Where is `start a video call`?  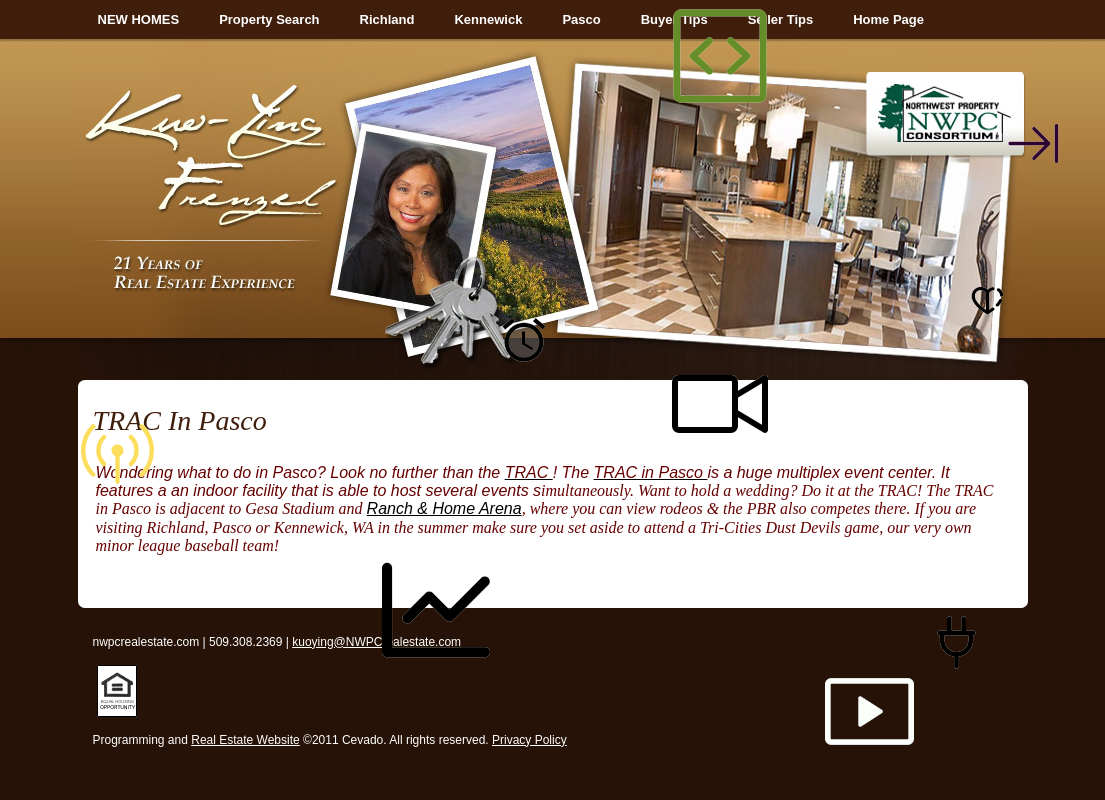
start a video call is located at coordinates (720, 405).